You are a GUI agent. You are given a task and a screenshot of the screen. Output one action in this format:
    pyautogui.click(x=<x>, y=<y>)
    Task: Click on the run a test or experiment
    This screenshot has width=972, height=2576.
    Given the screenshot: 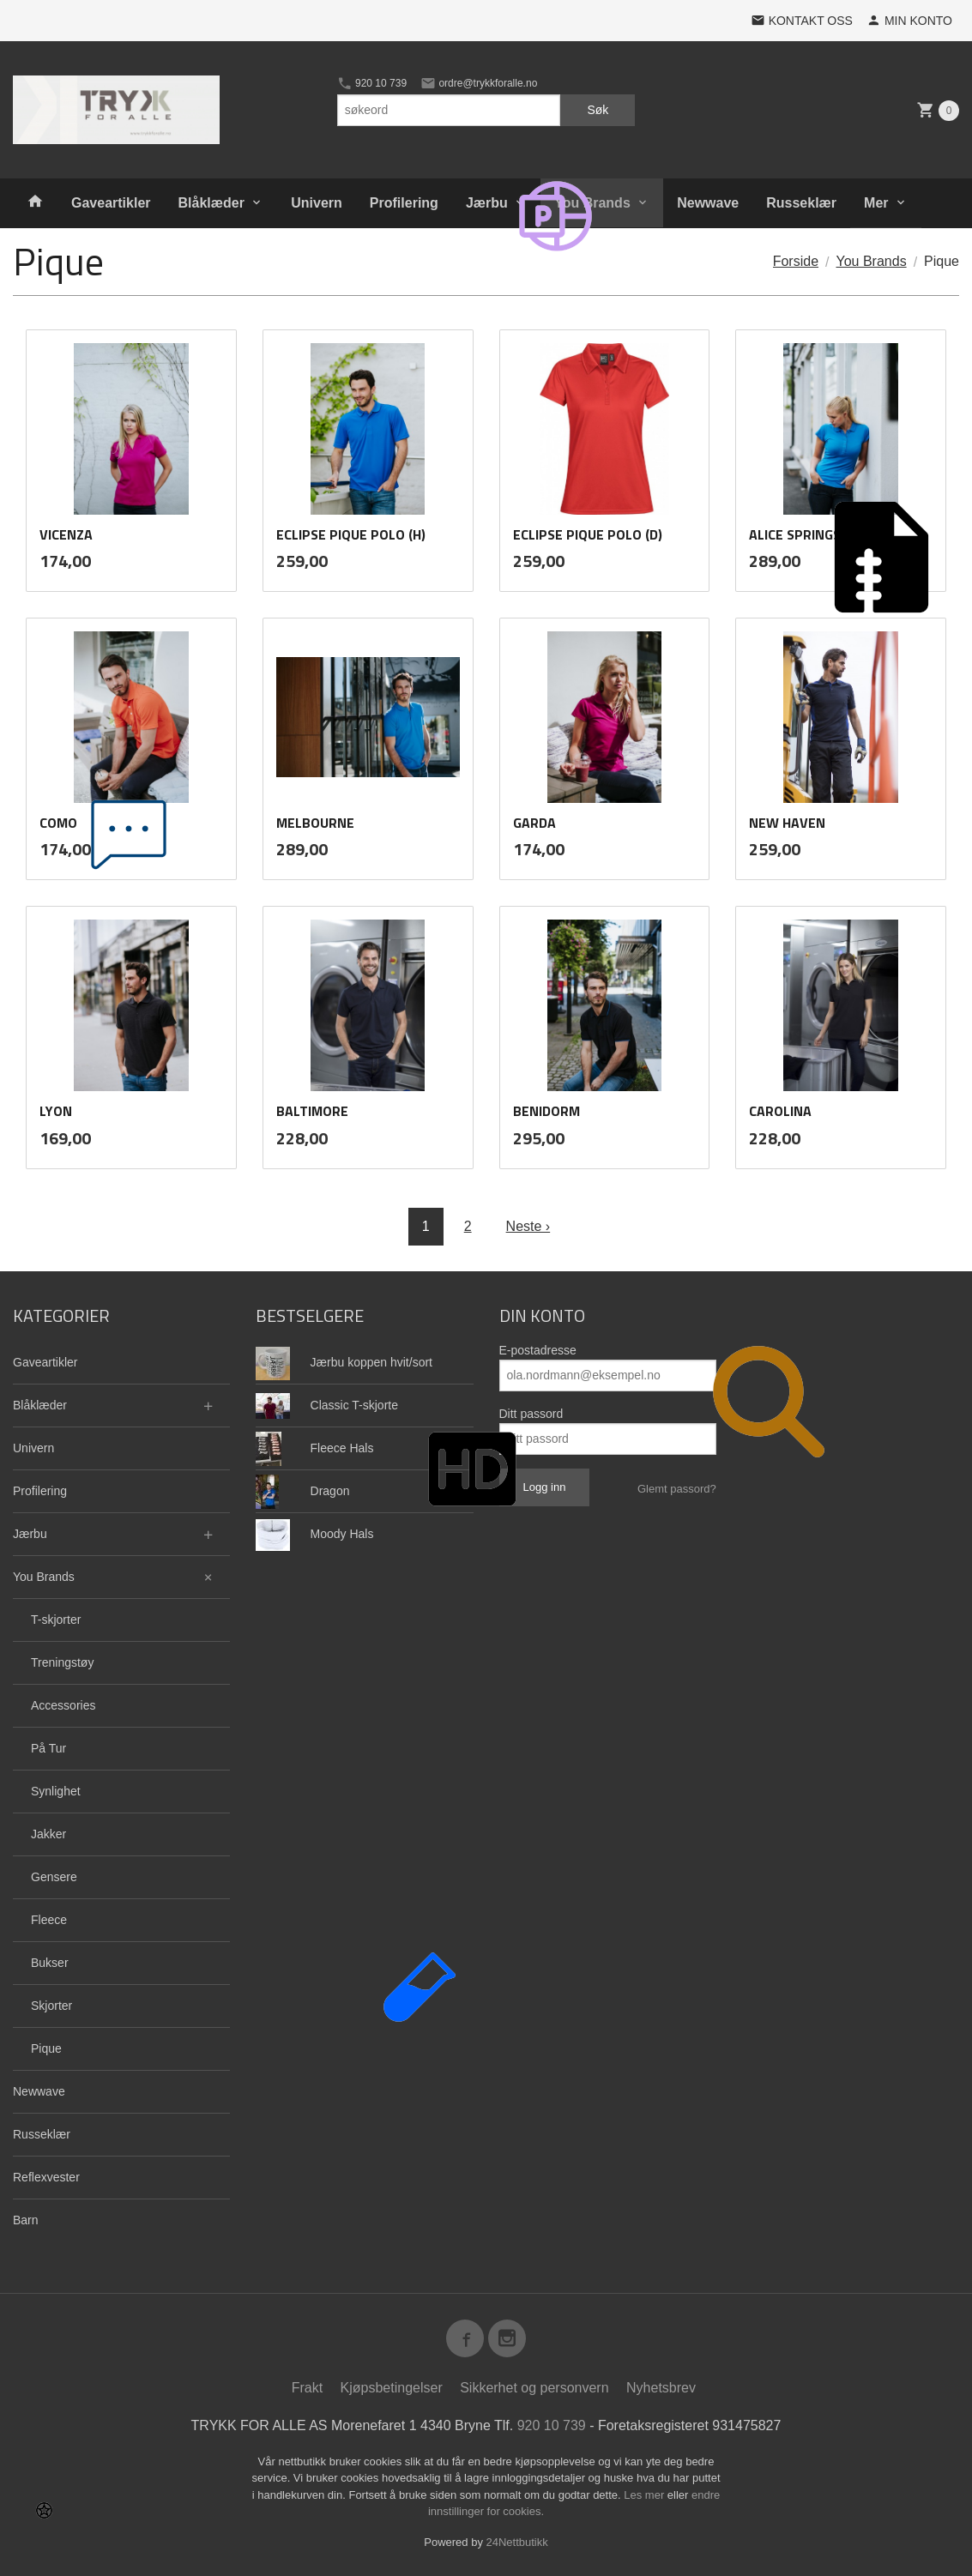 What is the action you would take?
    pyautogui.click(x=418, y=1987)
    